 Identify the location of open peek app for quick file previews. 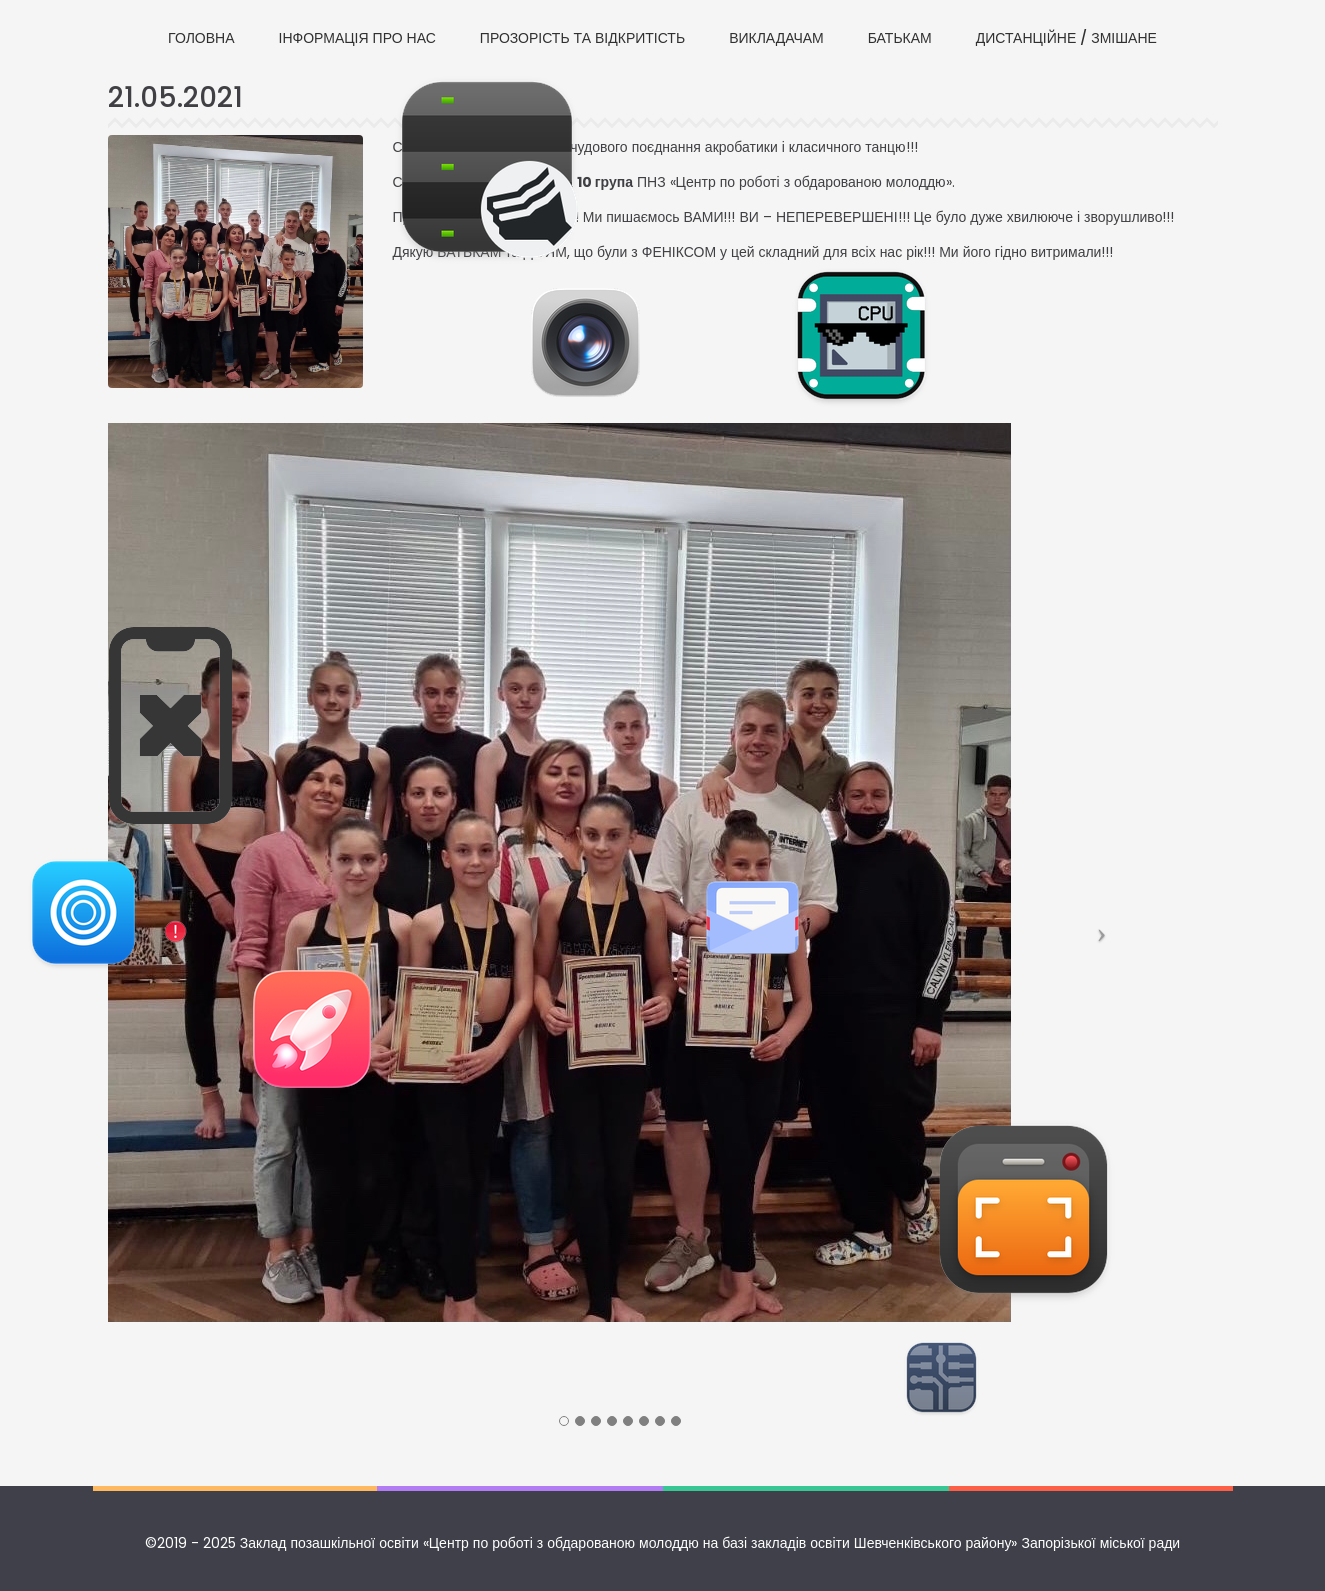
(1023, 1209).